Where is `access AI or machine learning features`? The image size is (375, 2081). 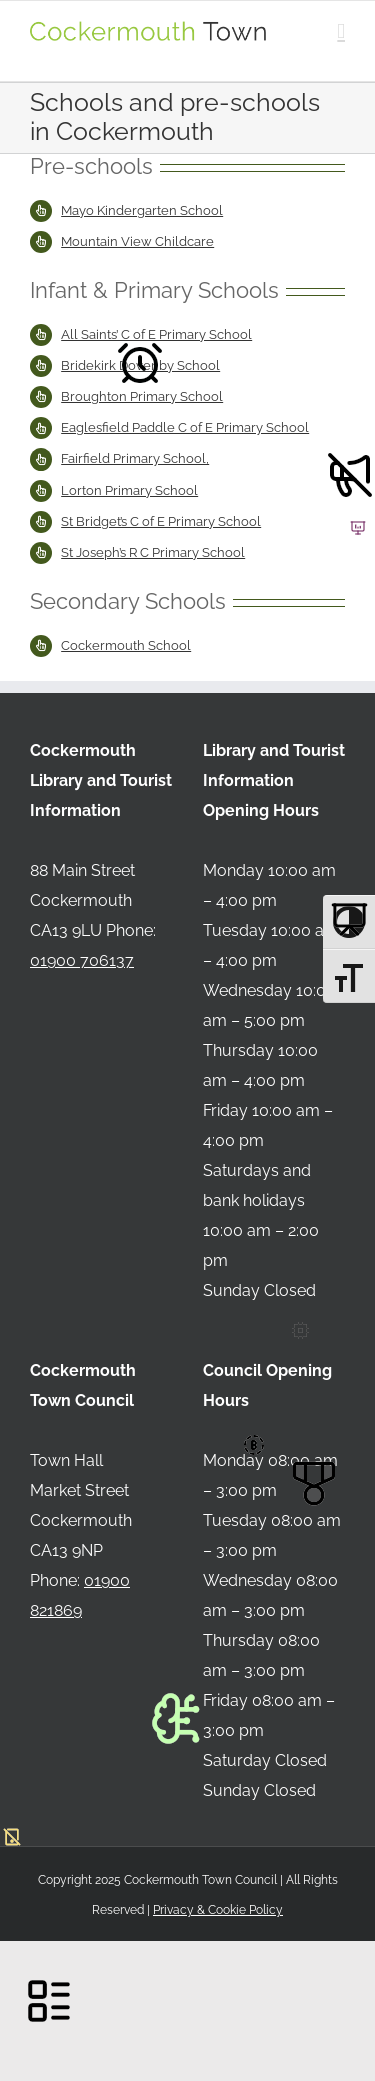 access AI or machine learning features is located at coordinates (177, 1718).